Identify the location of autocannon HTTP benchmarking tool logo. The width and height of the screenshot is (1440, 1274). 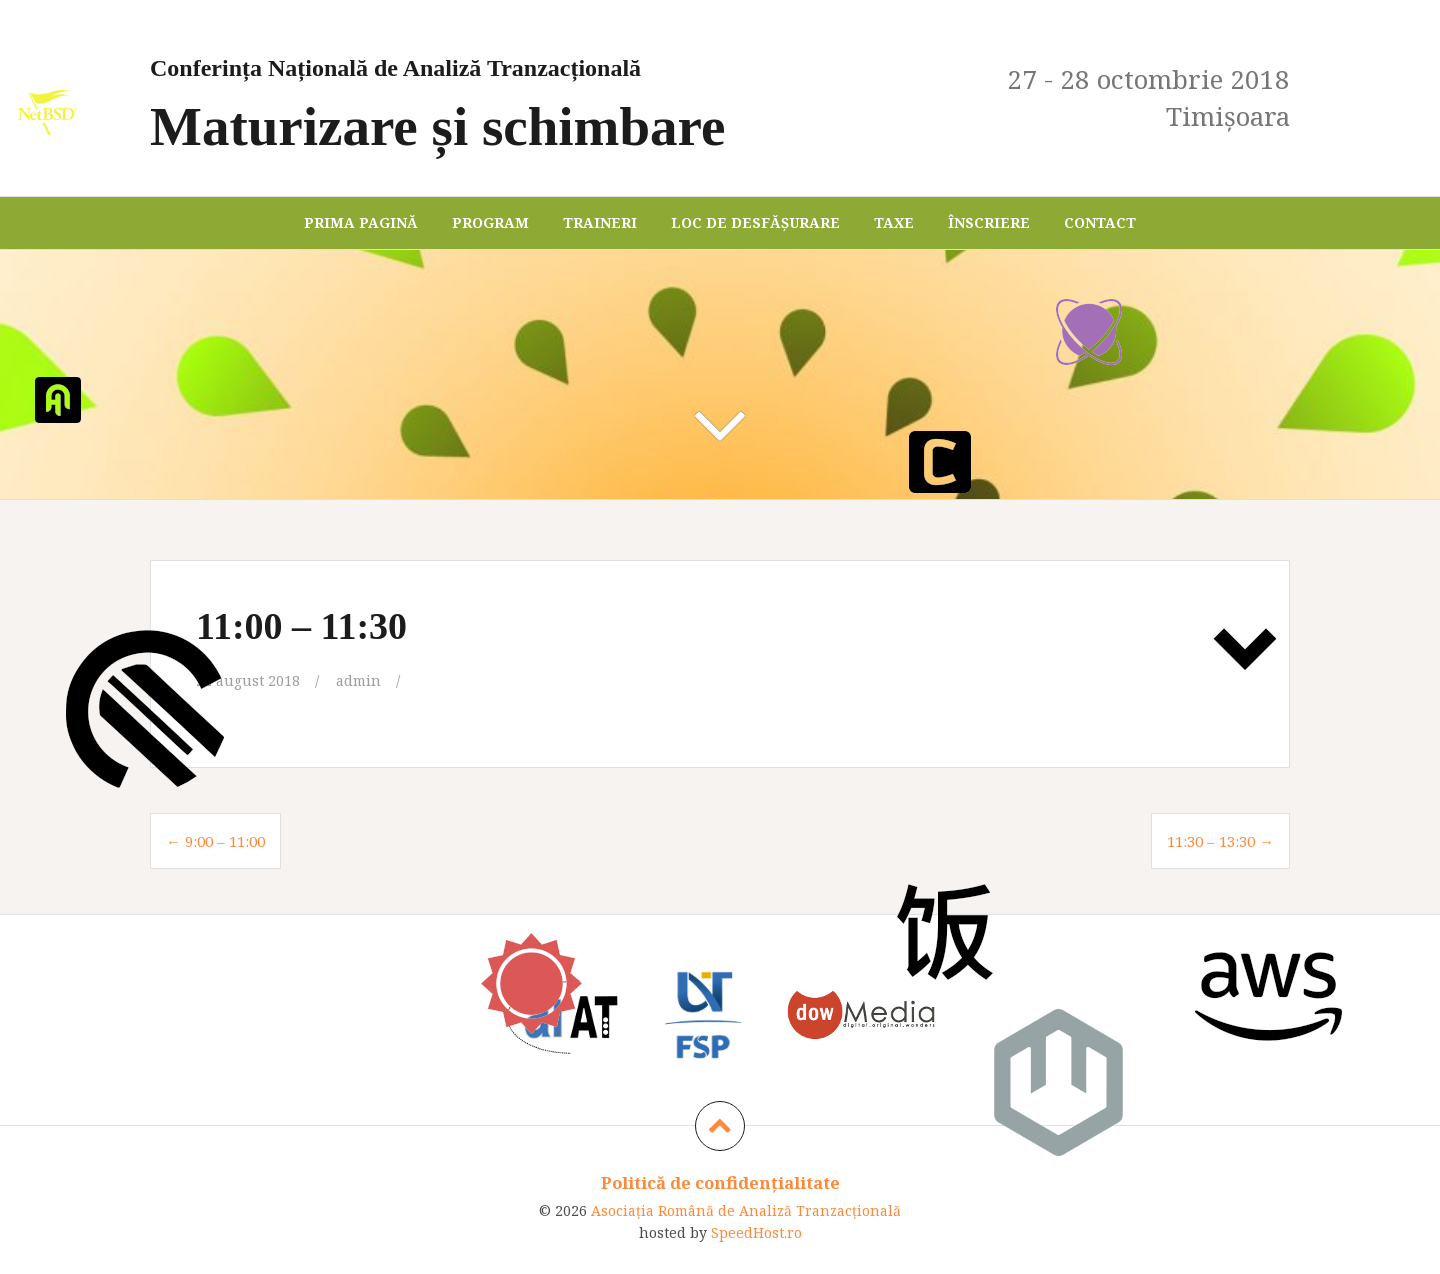
(145, 709).